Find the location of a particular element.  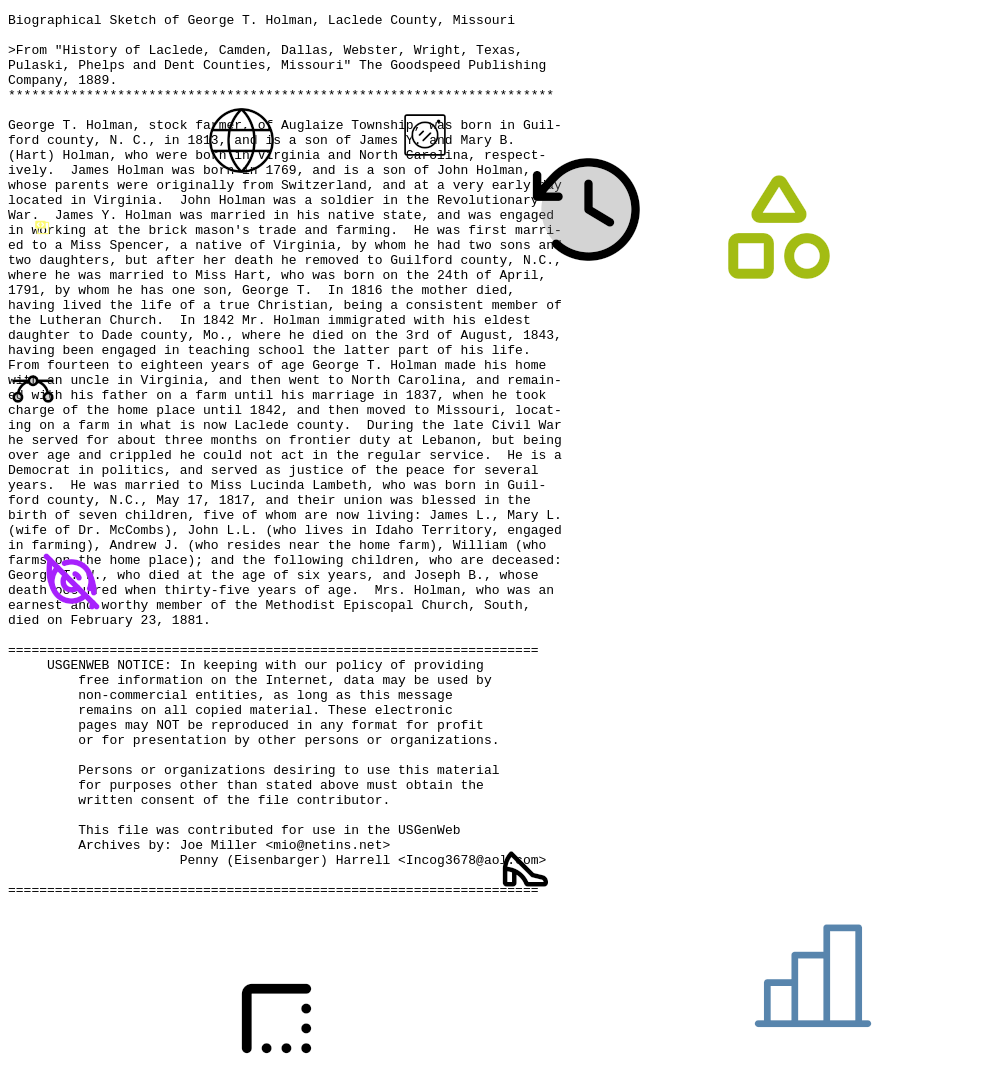

select border style for an element is located at coordinates (276, 1018).